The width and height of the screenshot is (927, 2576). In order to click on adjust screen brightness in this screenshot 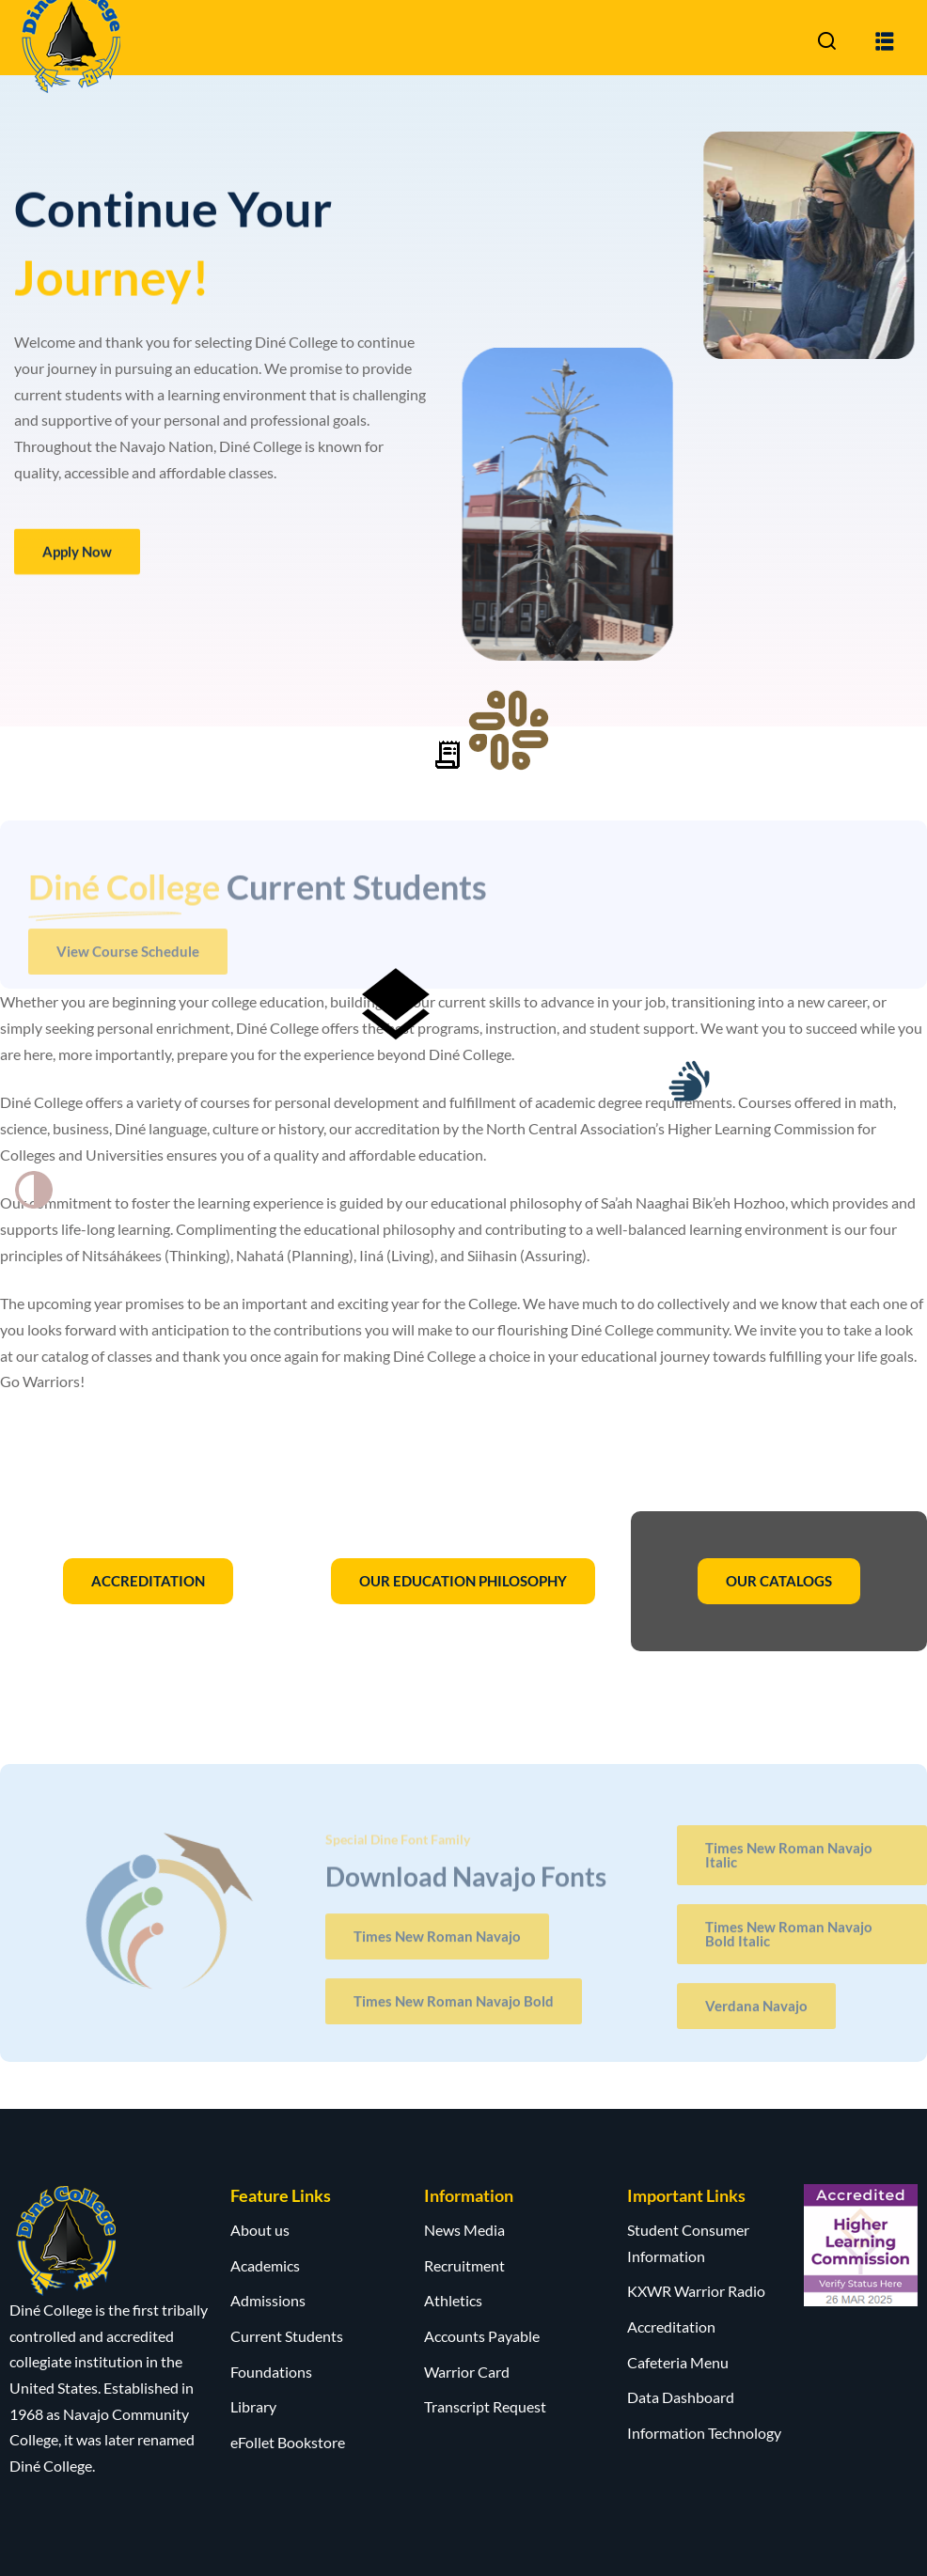, I will do `click(34, 1190)`.